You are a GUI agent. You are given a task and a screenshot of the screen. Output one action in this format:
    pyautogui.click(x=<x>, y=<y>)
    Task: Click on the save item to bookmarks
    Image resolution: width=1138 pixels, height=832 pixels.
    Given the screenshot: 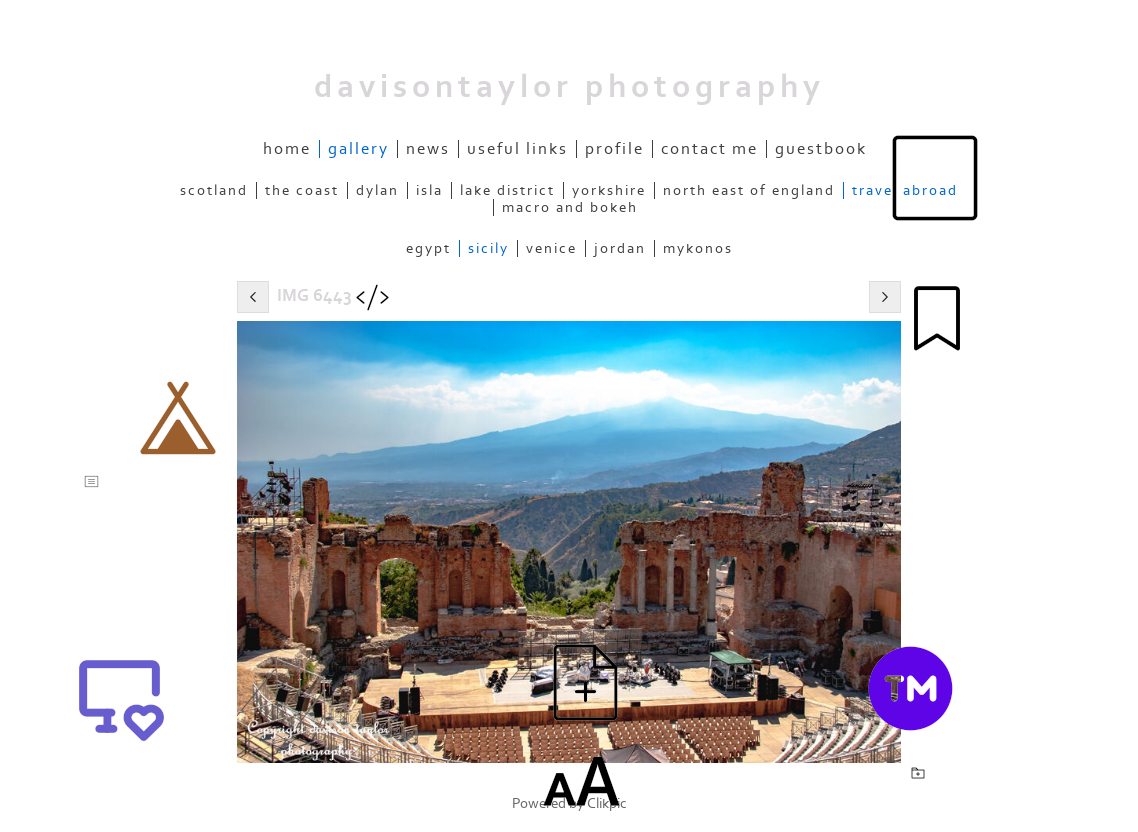 What is the action you would take?
    pyautogui.click(x=937, y=317)
    